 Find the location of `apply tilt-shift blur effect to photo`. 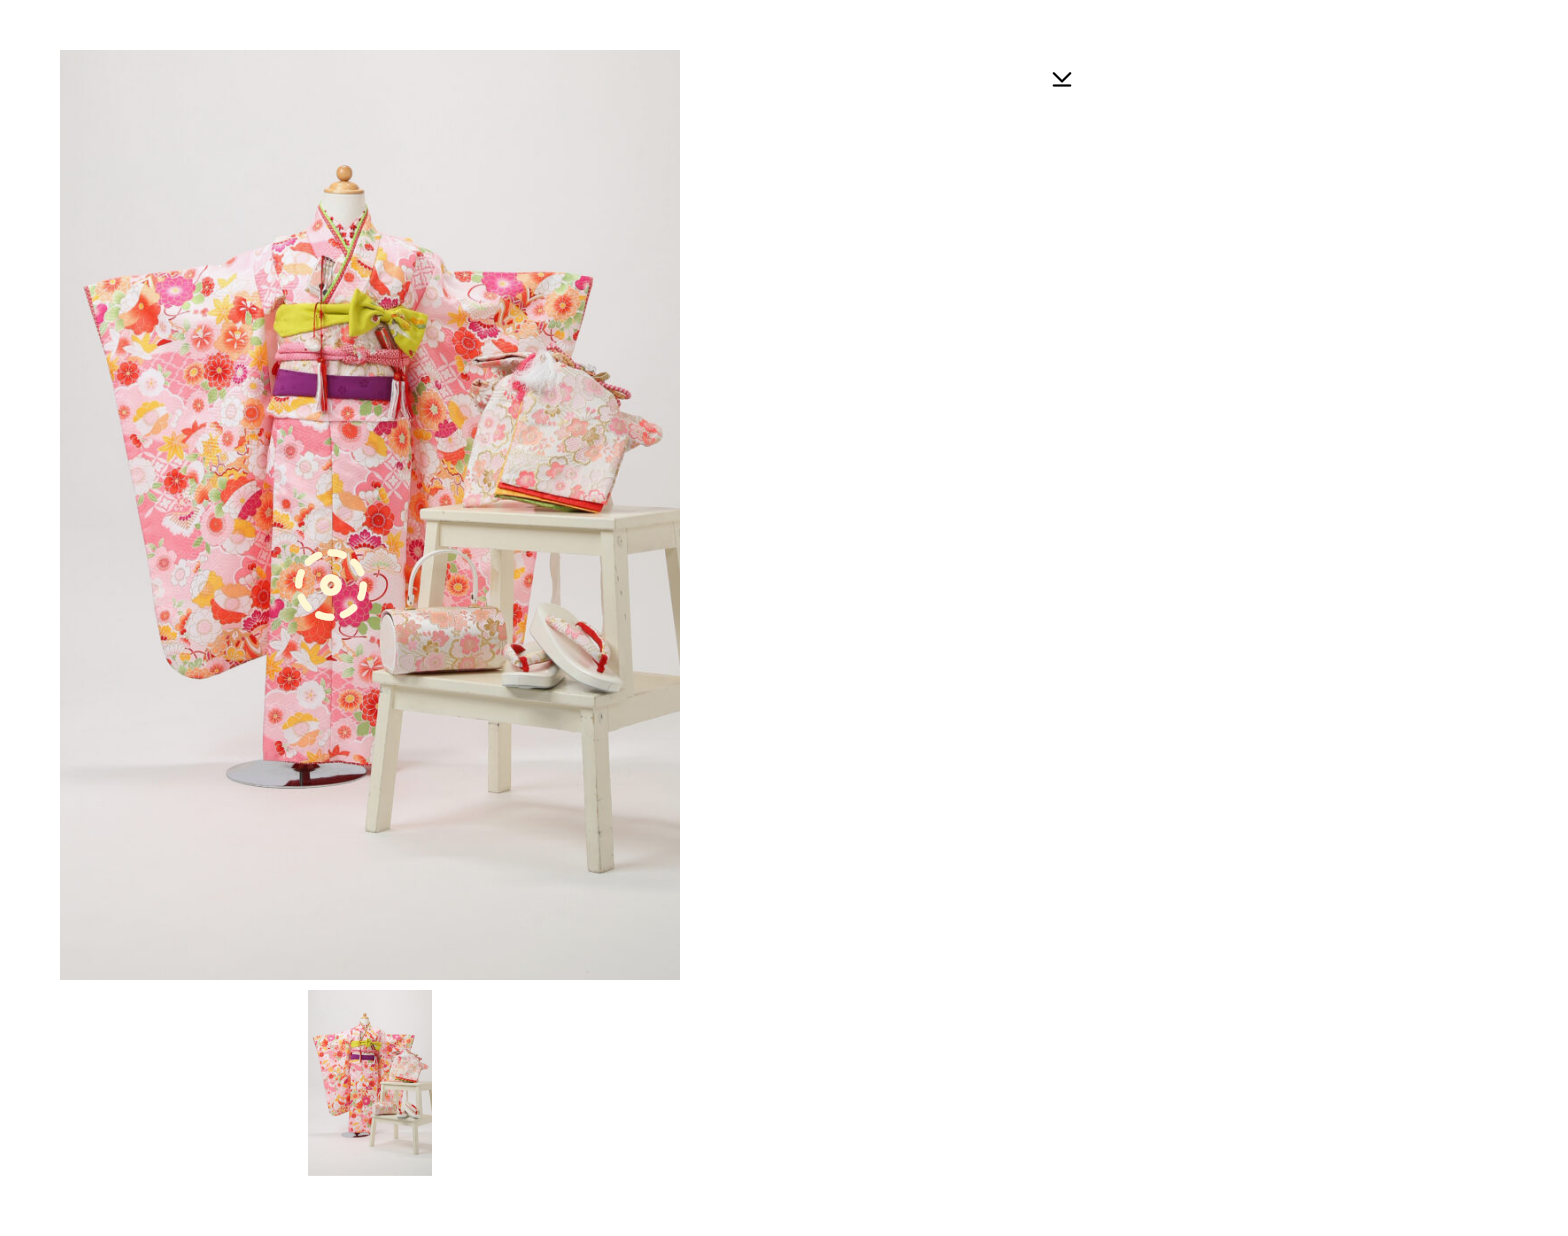

apply tilt-shift blur effect to photo is located at coordinates (331, 585).